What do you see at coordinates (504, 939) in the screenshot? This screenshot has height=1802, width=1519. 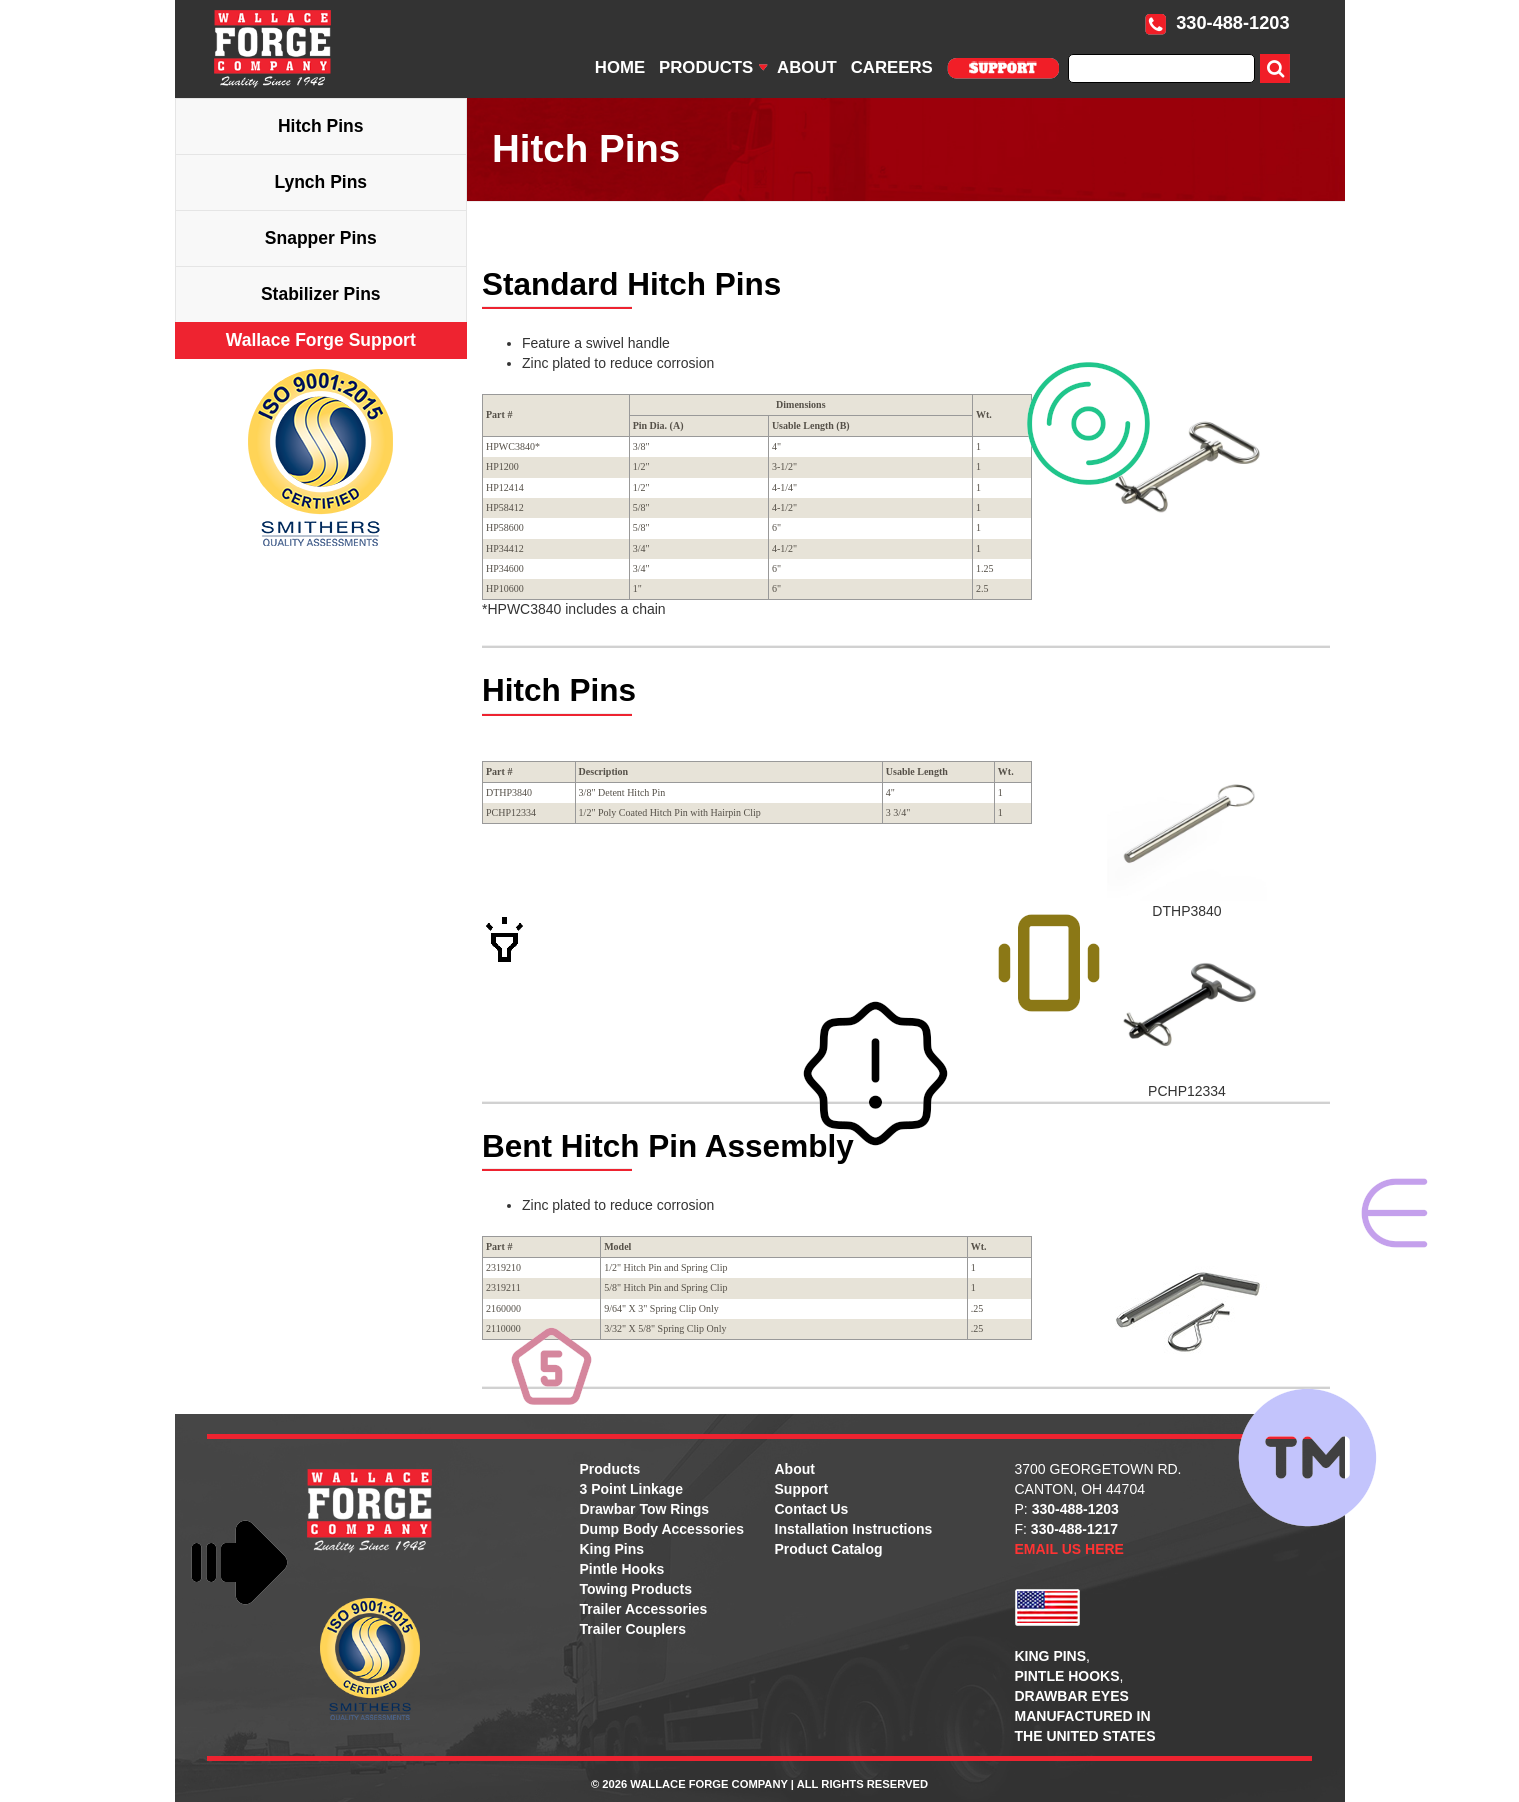 I see `highlight selected text` at bounding box center [504, 939].